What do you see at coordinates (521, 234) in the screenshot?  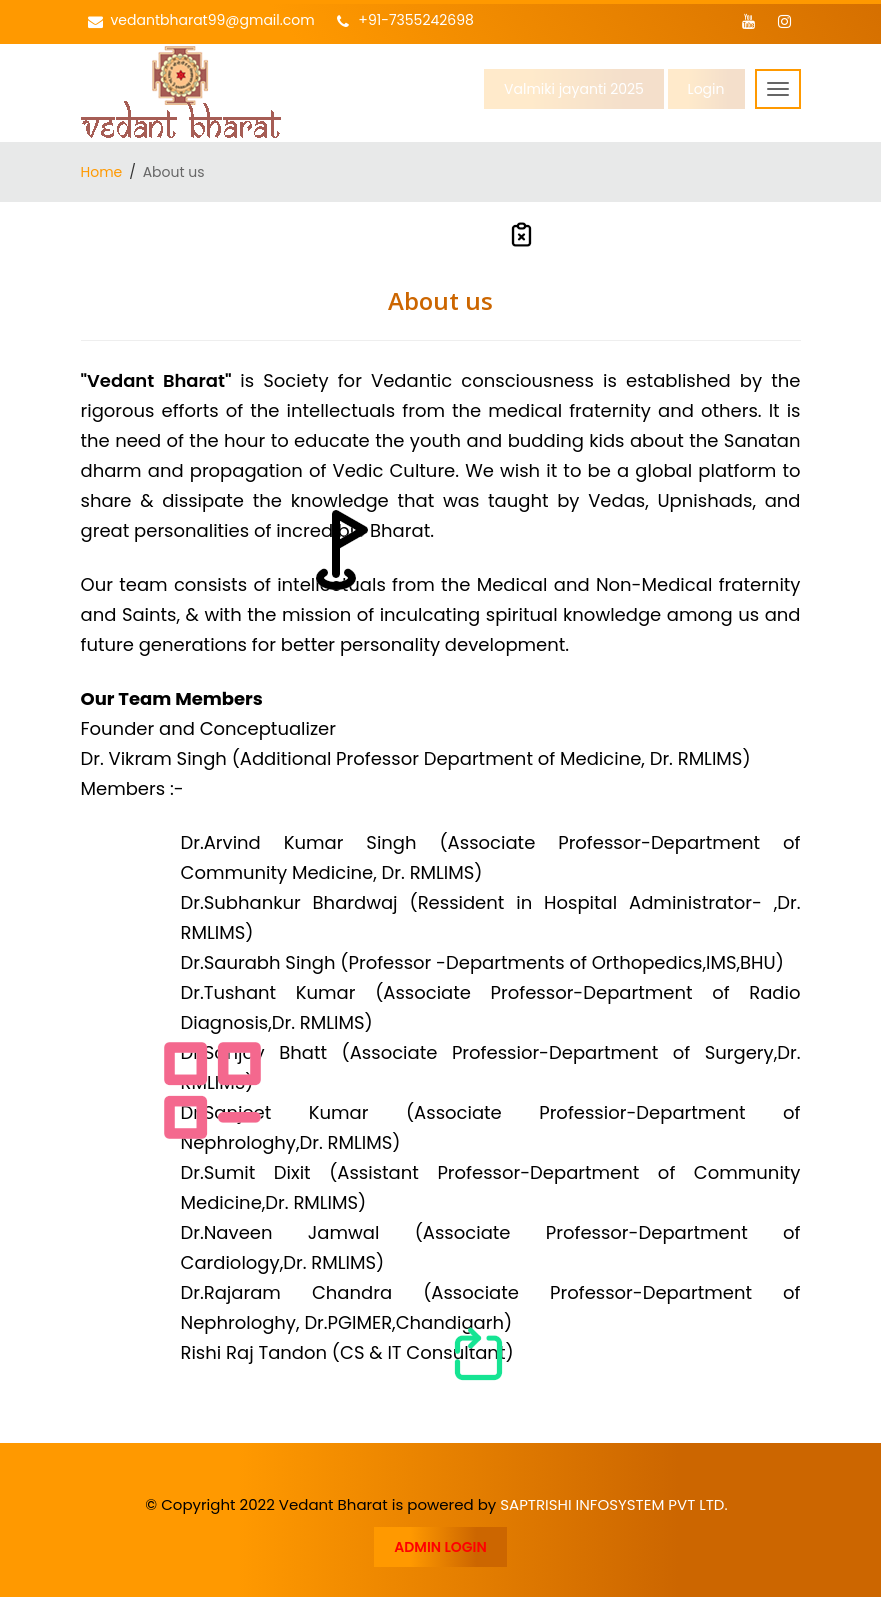 I see `clear clipboard contents` at bounding box center [521, 234].